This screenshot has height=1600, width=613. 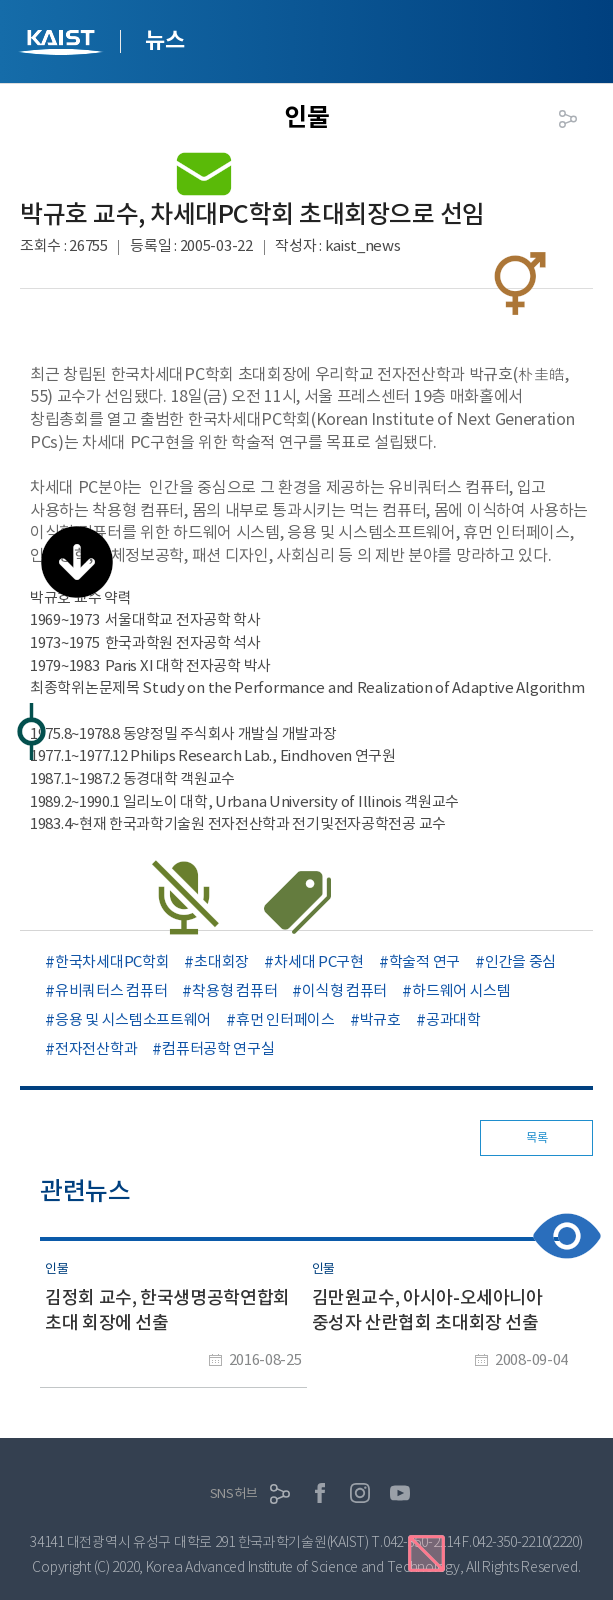 I want to click on download file or content, so click(x=77, y=562).